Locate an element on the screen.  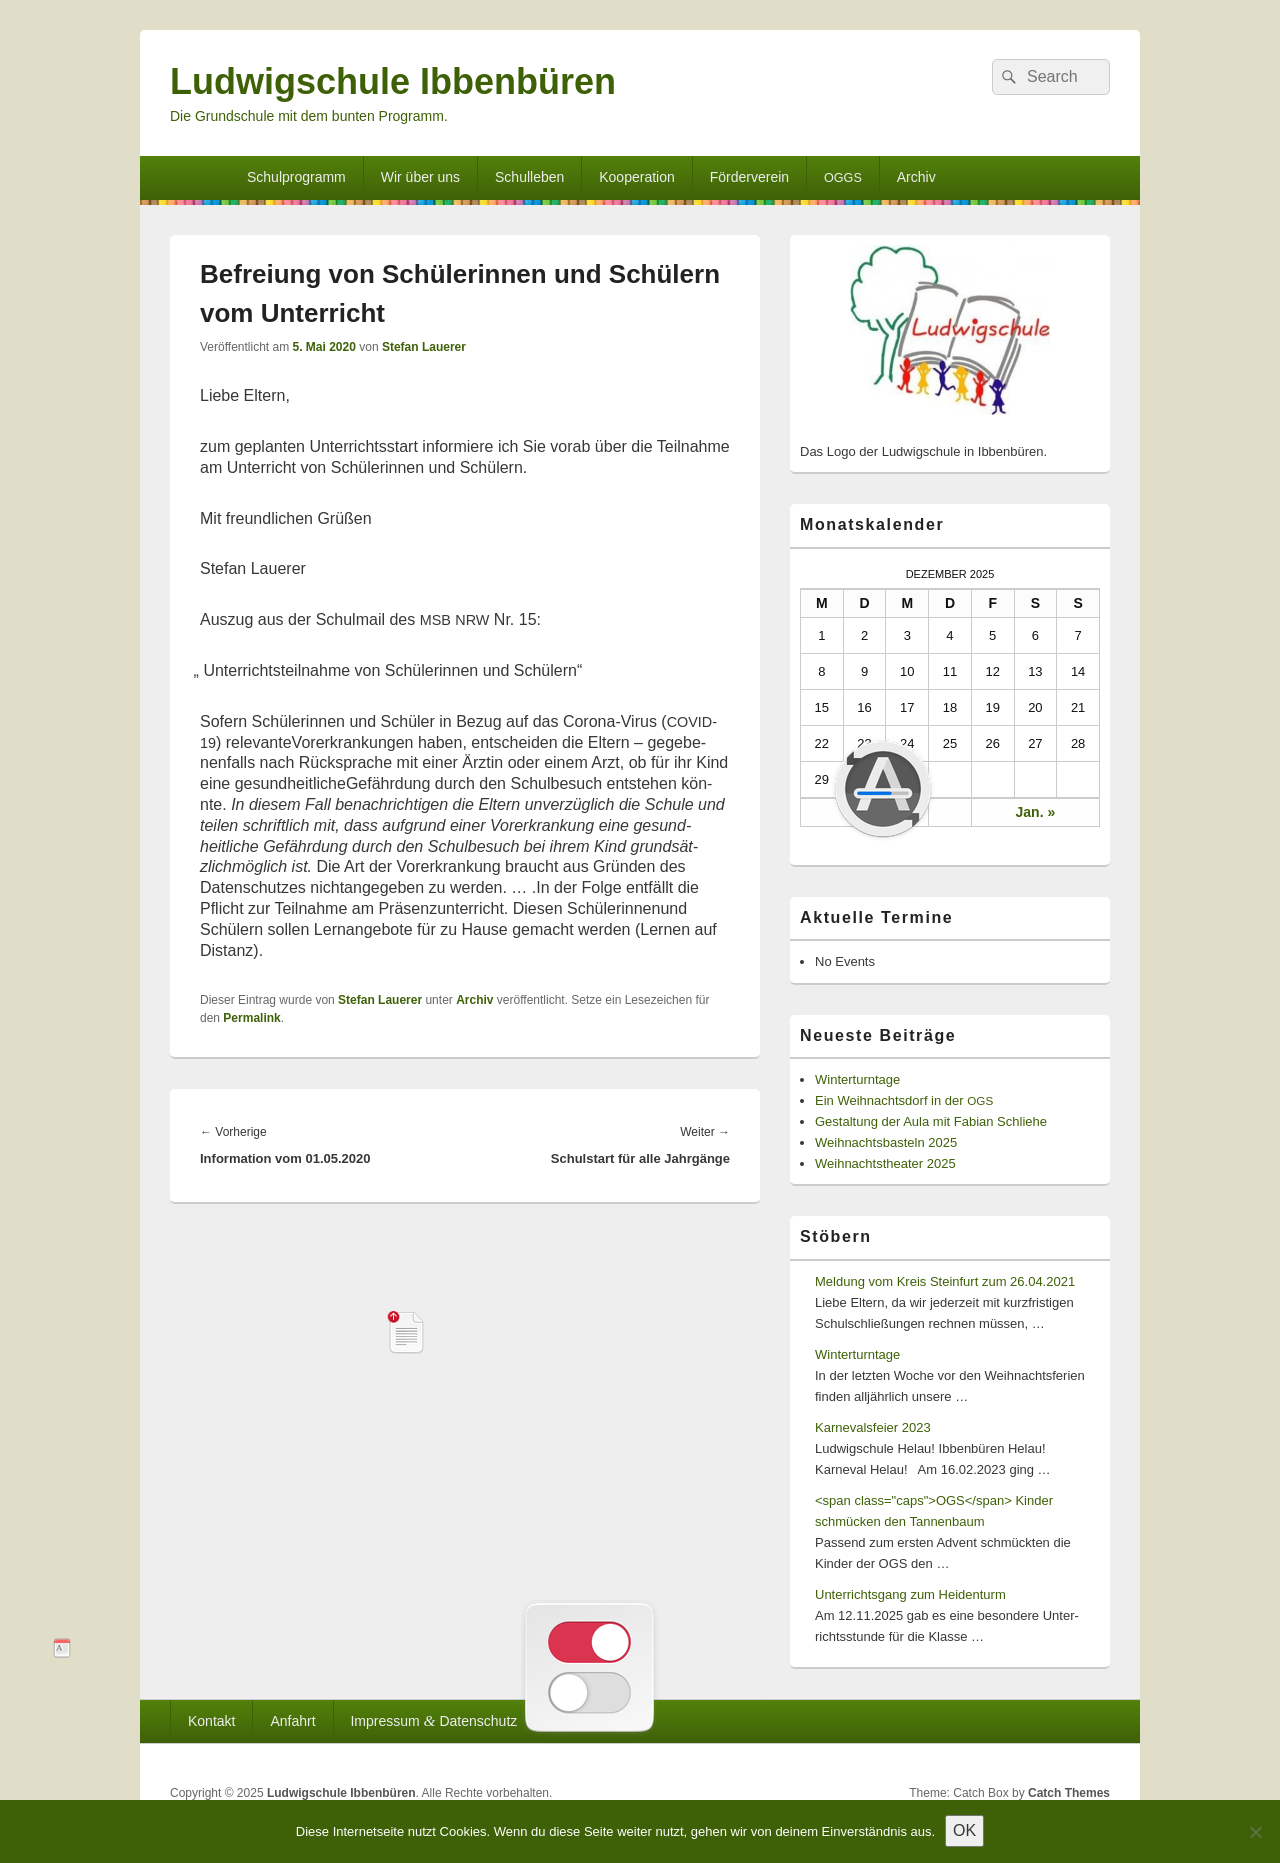
send file via bluetooth is located at coordinates (406, 1332).